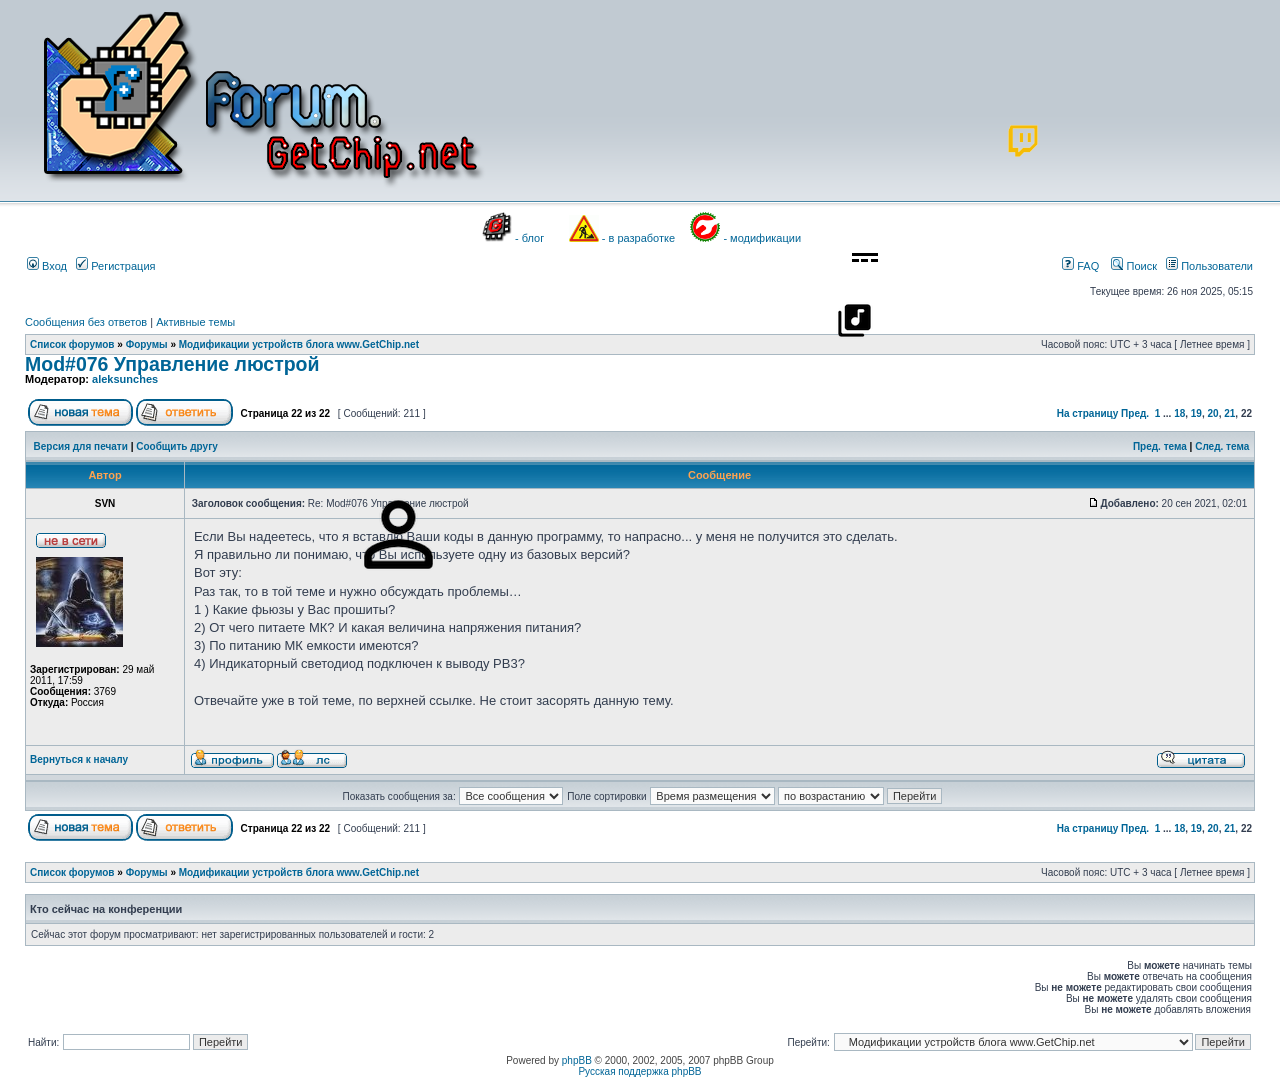 The image size is (1280, 1077). Describe the element at coordinates (398, 534) in the screenshot. I see `view your profile` at that location.